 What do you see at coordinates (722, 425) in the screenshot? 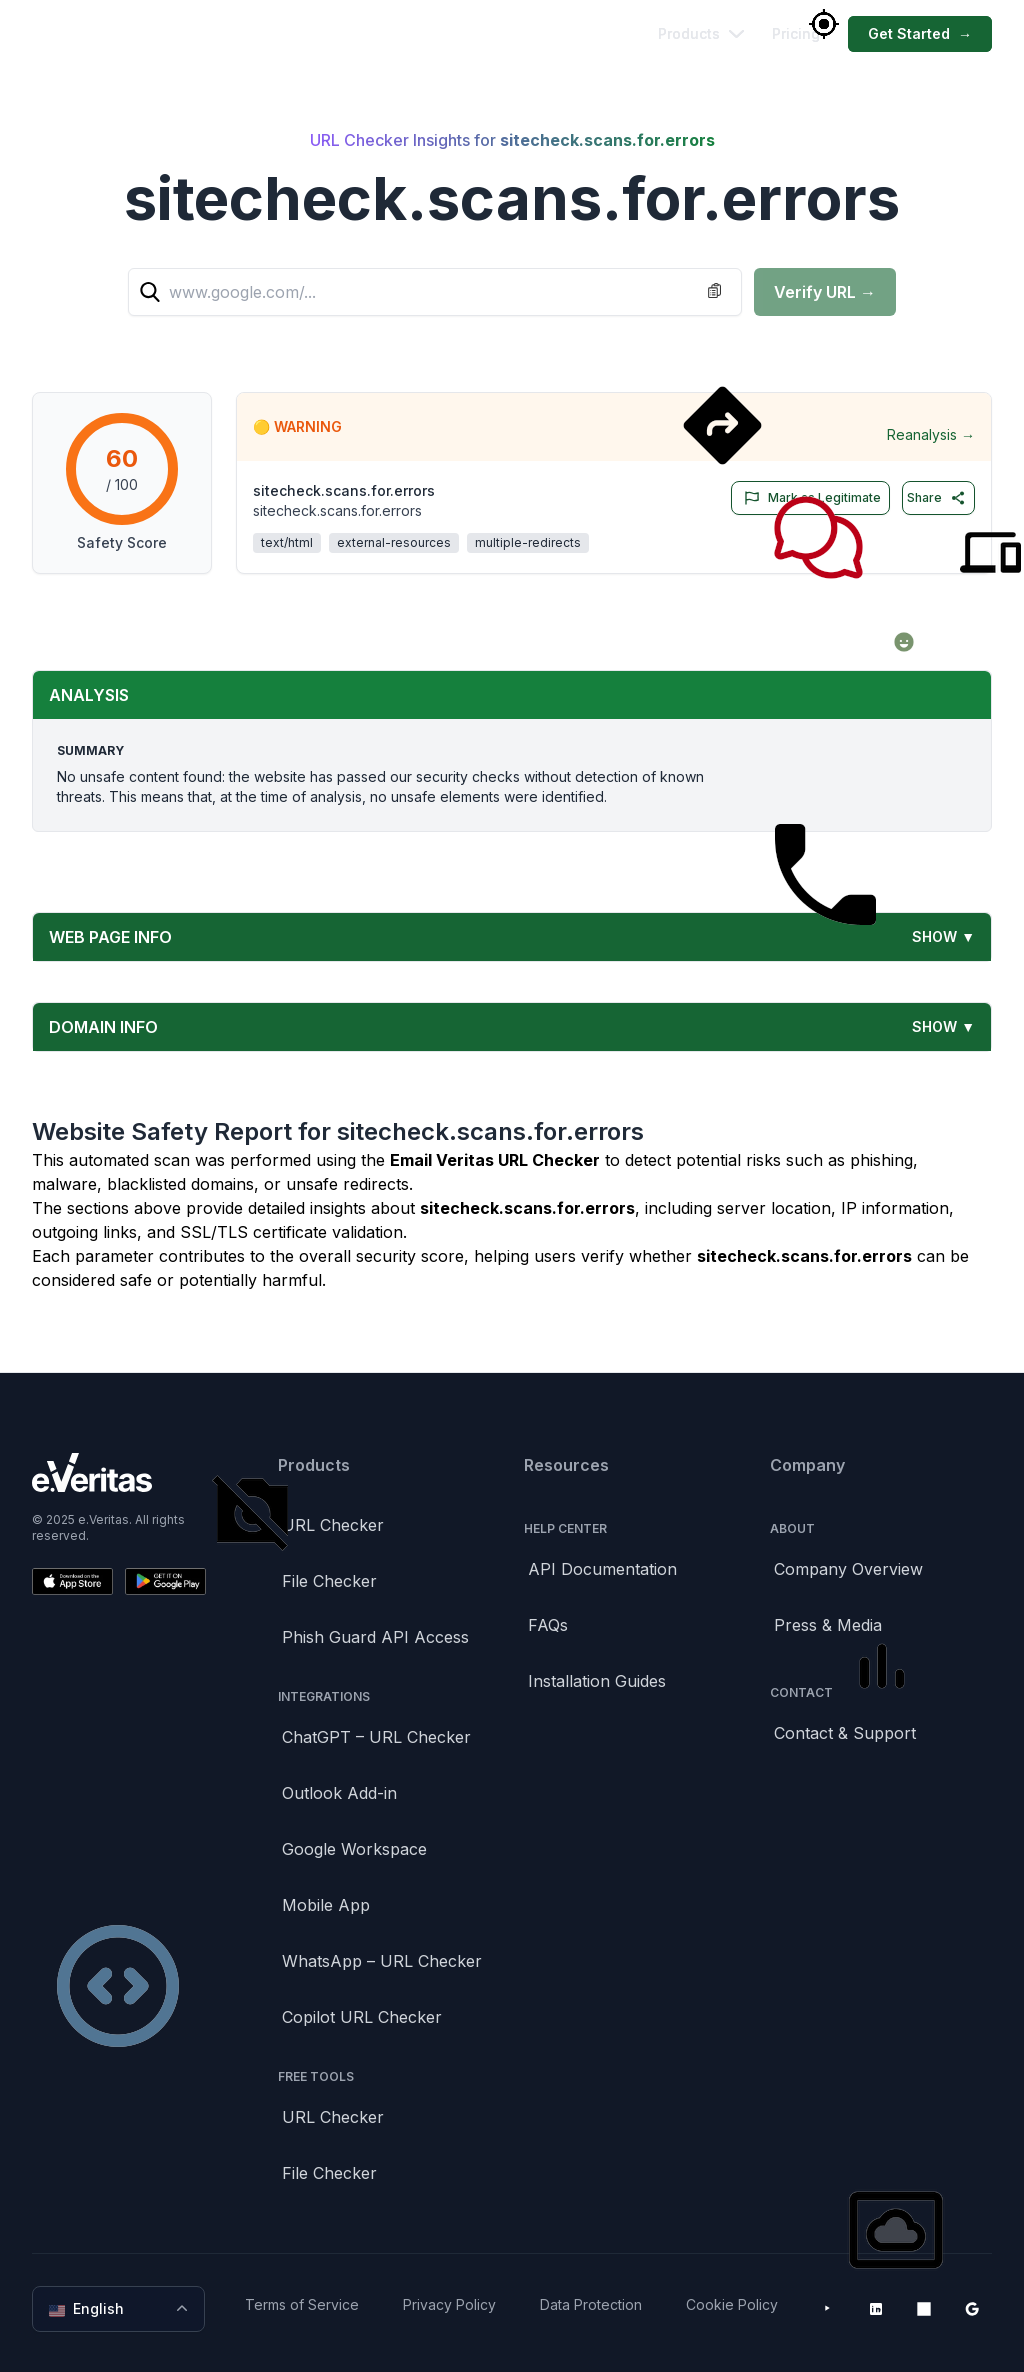
I see `navigate to directions or routing options` at bounding box center [722, 425].